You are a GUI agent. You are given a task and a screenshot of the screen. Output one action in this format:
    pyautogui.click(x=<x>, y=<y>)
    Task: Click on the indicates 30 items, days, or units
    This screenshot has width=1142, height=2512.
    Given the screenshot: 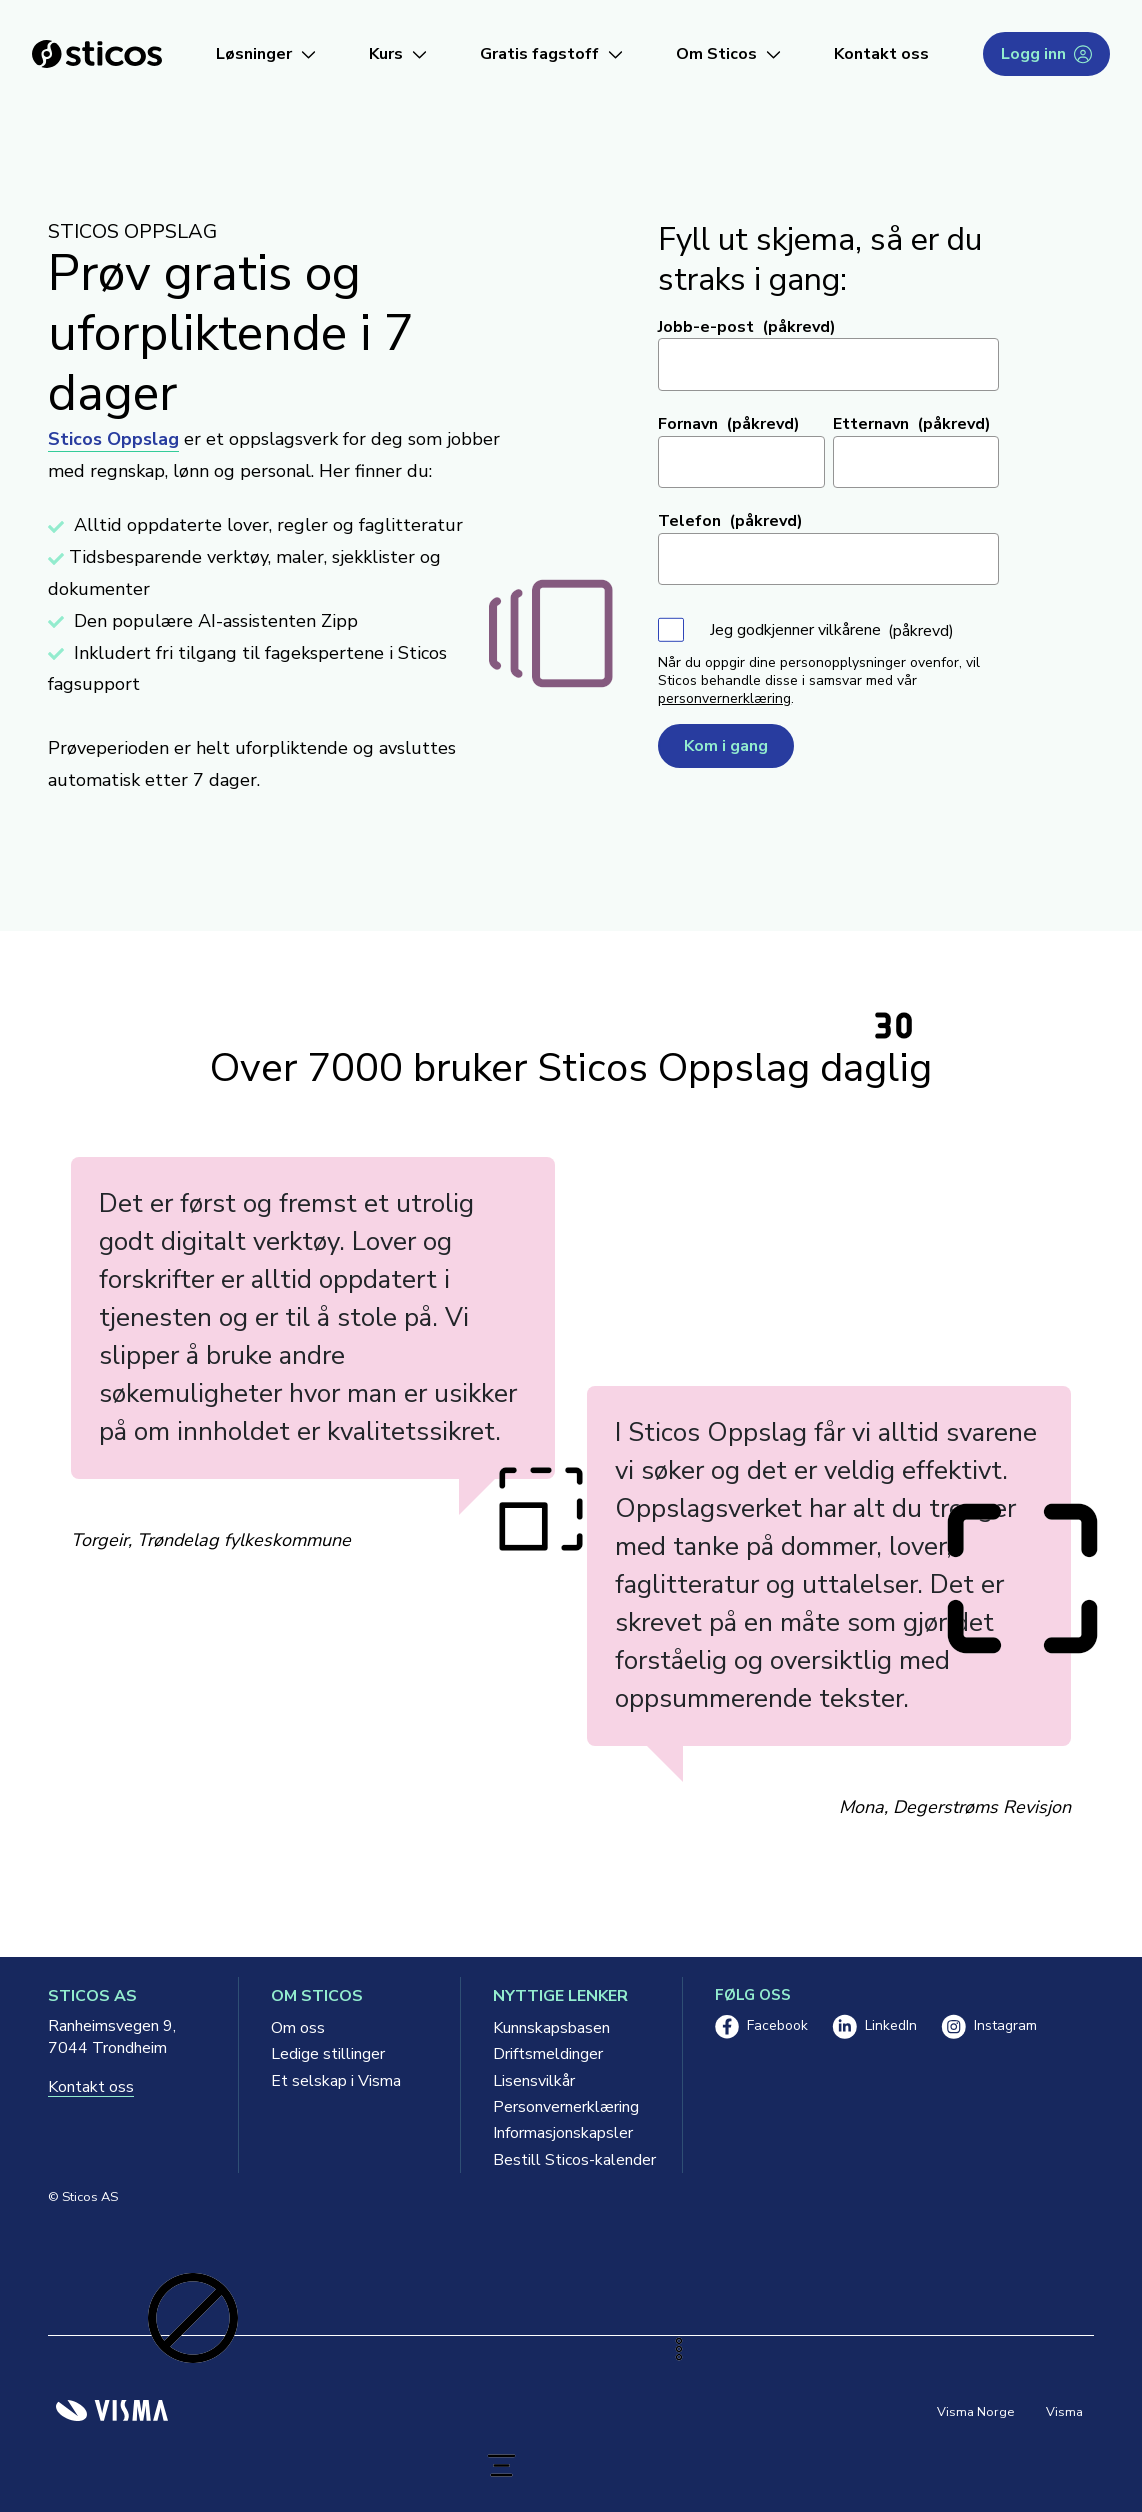 What is the action you would take?
    pyautogui.click(x=893, y=1025)
    